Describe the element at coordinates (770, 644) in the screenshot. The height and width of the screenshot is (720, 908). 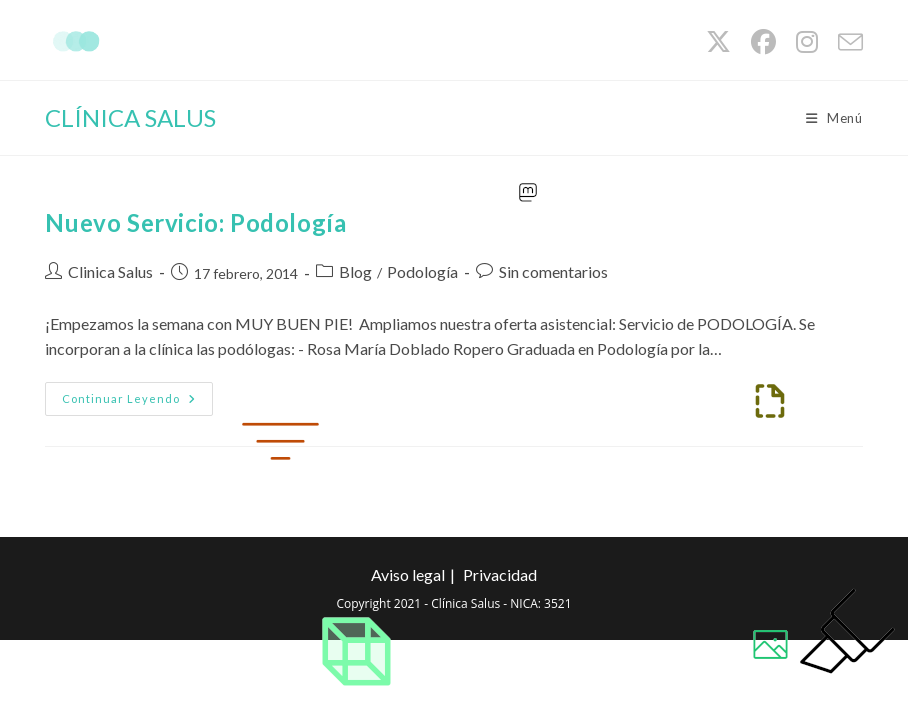
I see `view image or photo` at that location.